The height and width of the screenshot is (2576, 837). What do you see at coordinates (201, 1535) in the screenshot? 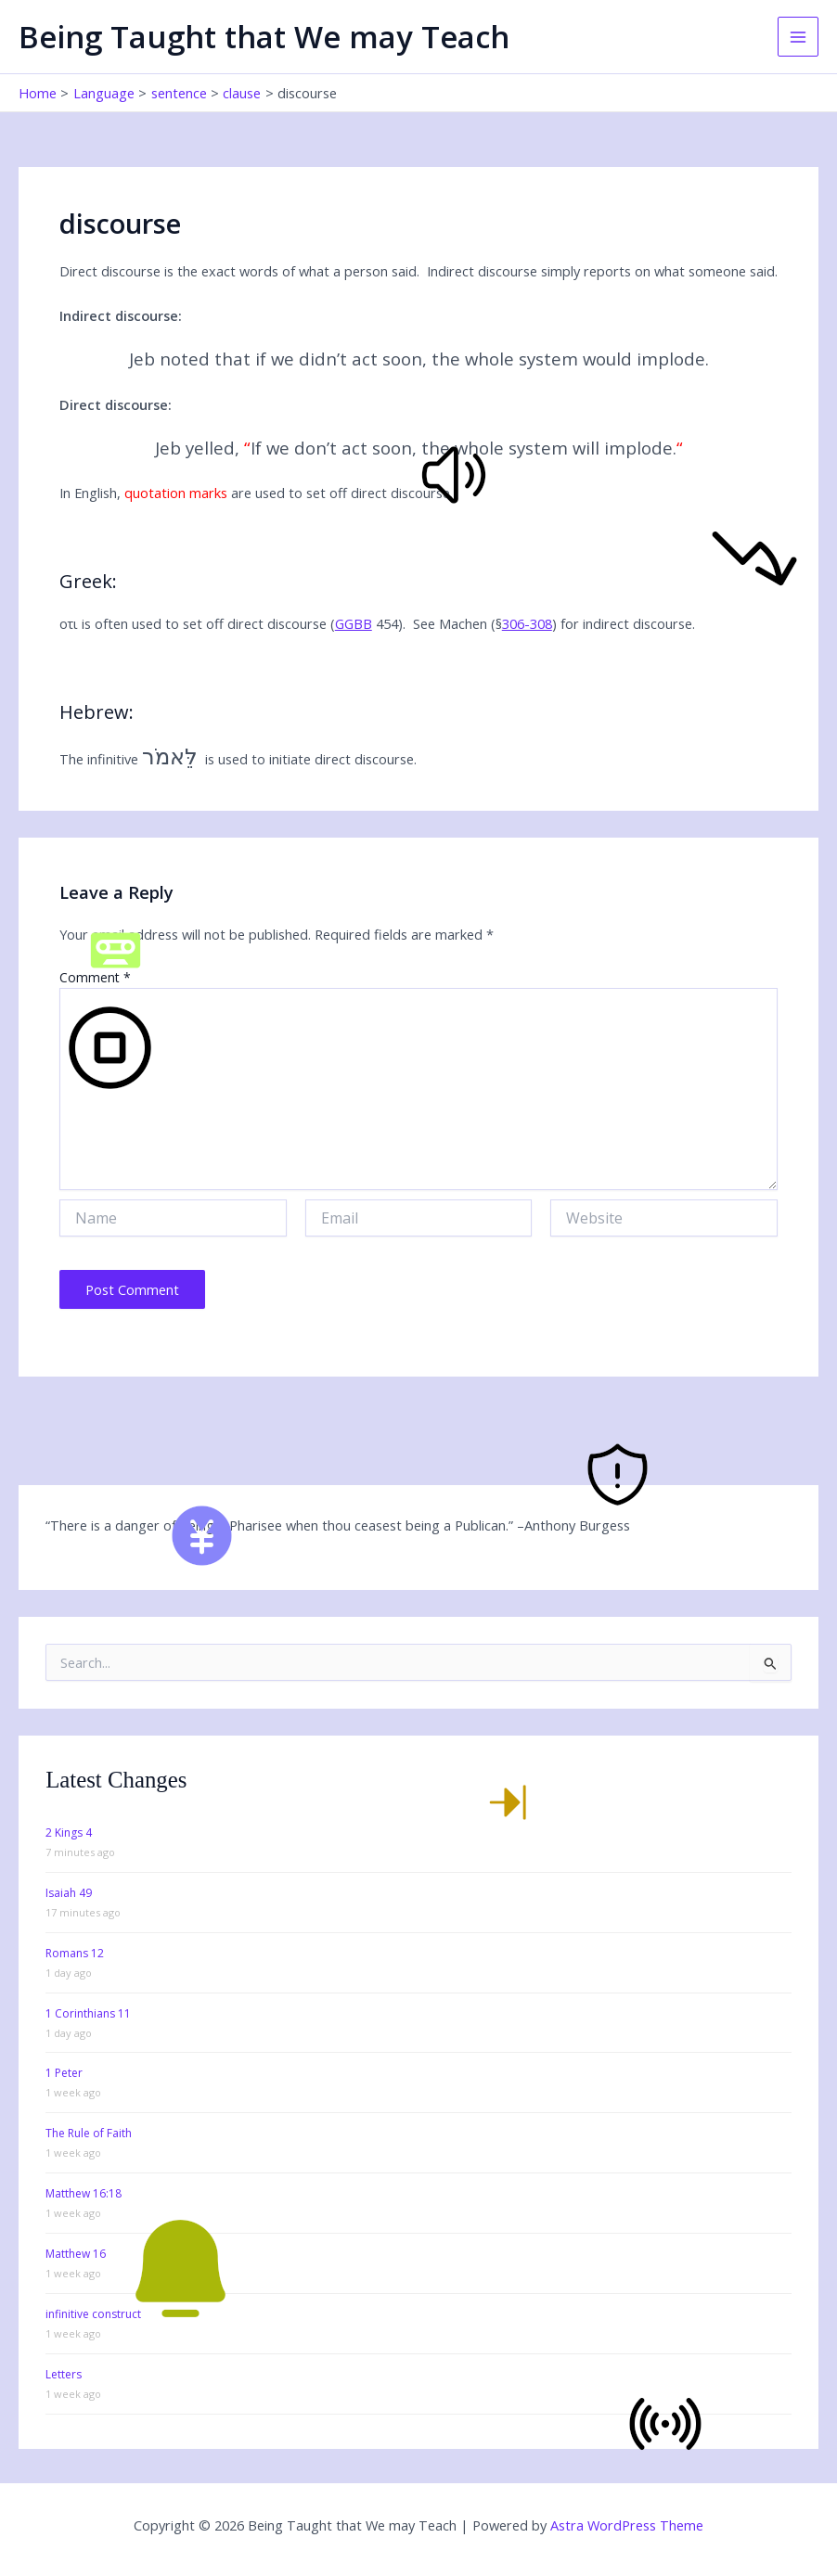
I see `view price in japanese yen` at bounding box center [201, 1535].